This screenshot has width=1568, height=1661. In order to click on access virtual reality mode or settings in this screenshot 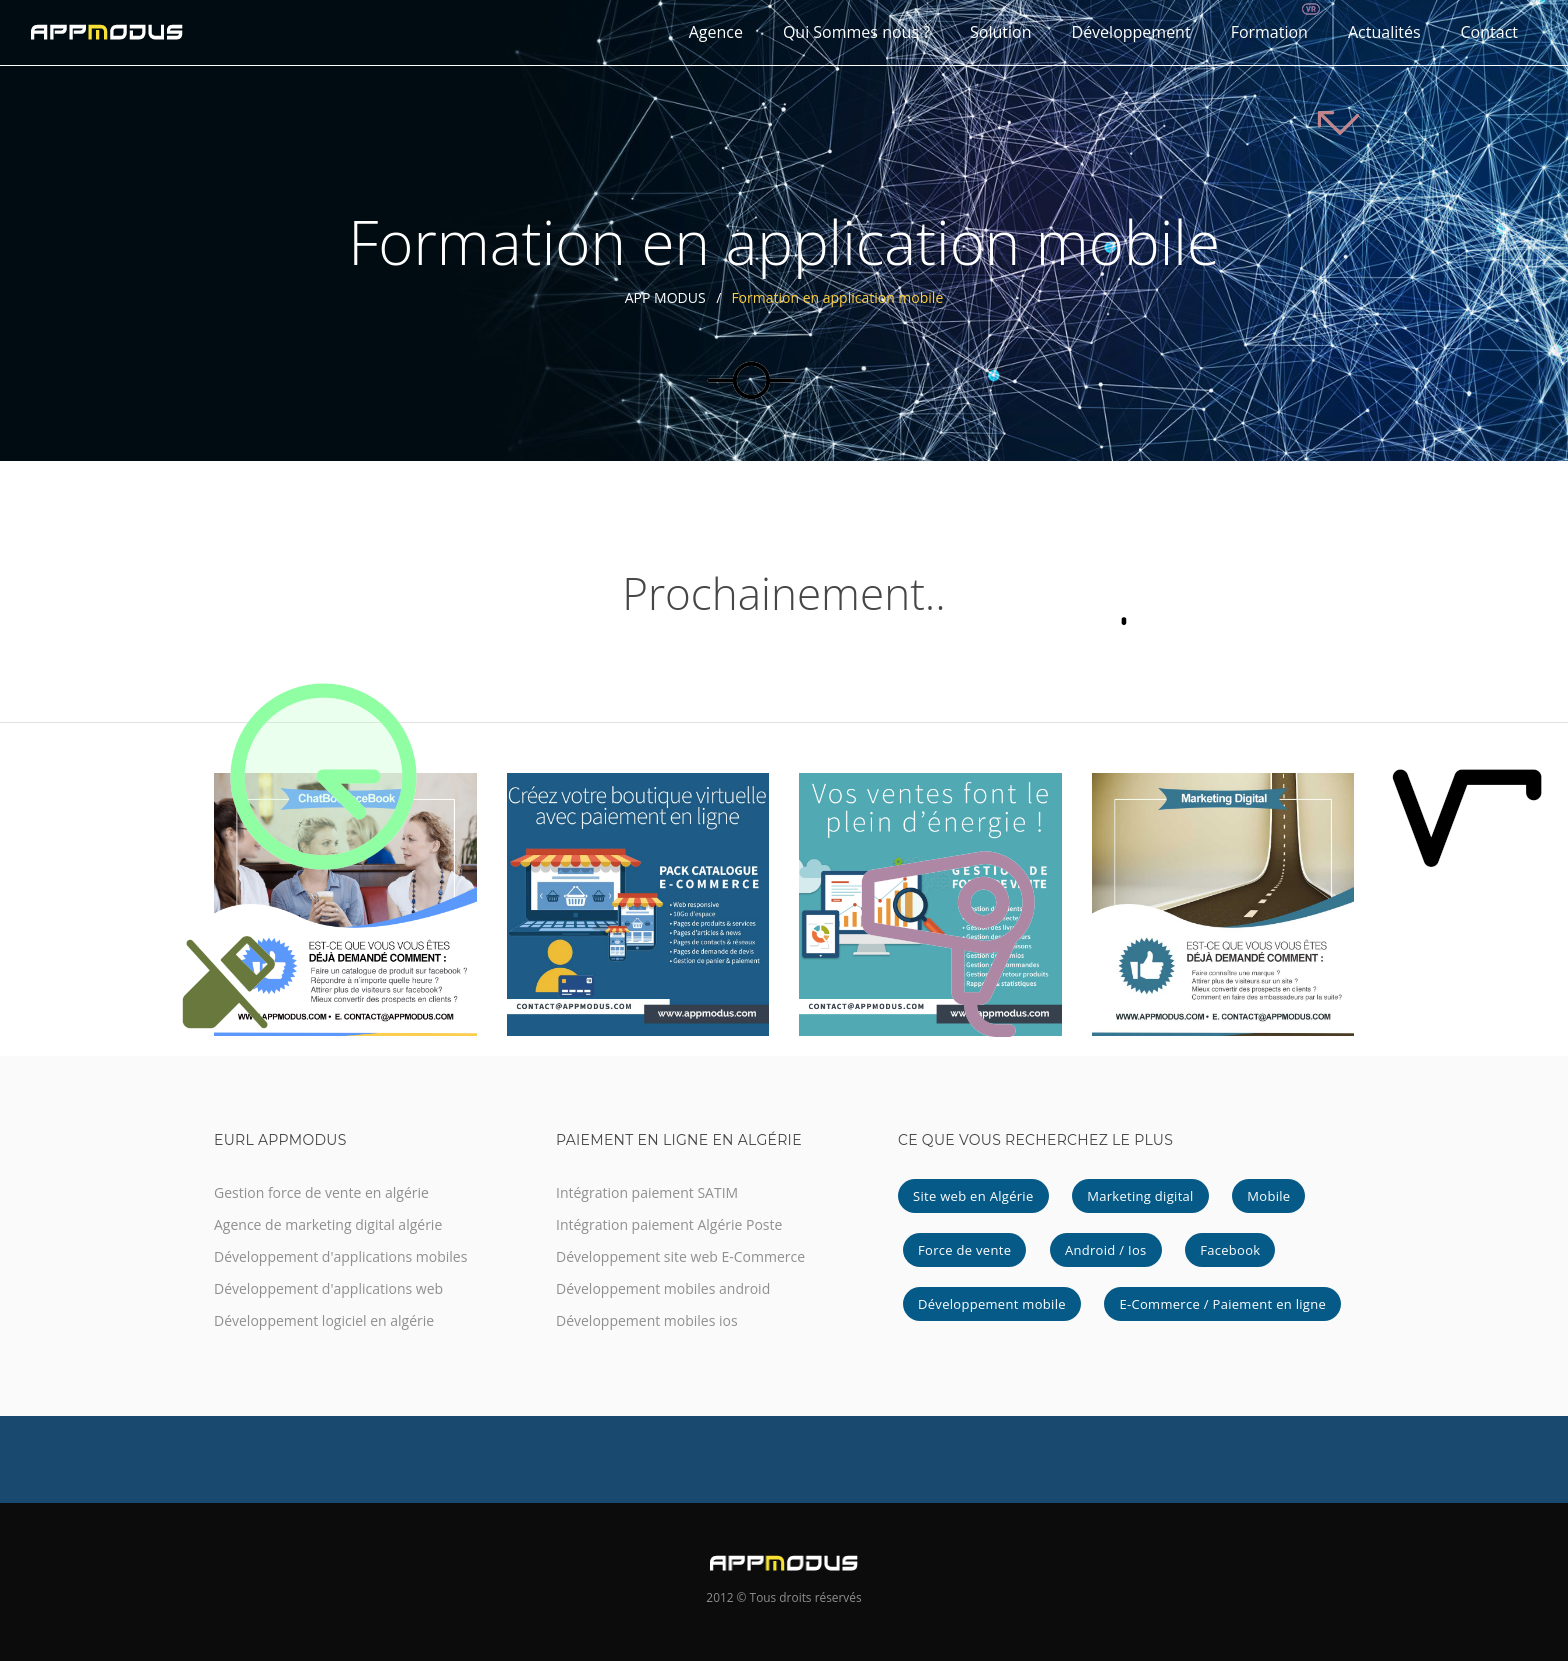, I will do `click(1311, 9)`.